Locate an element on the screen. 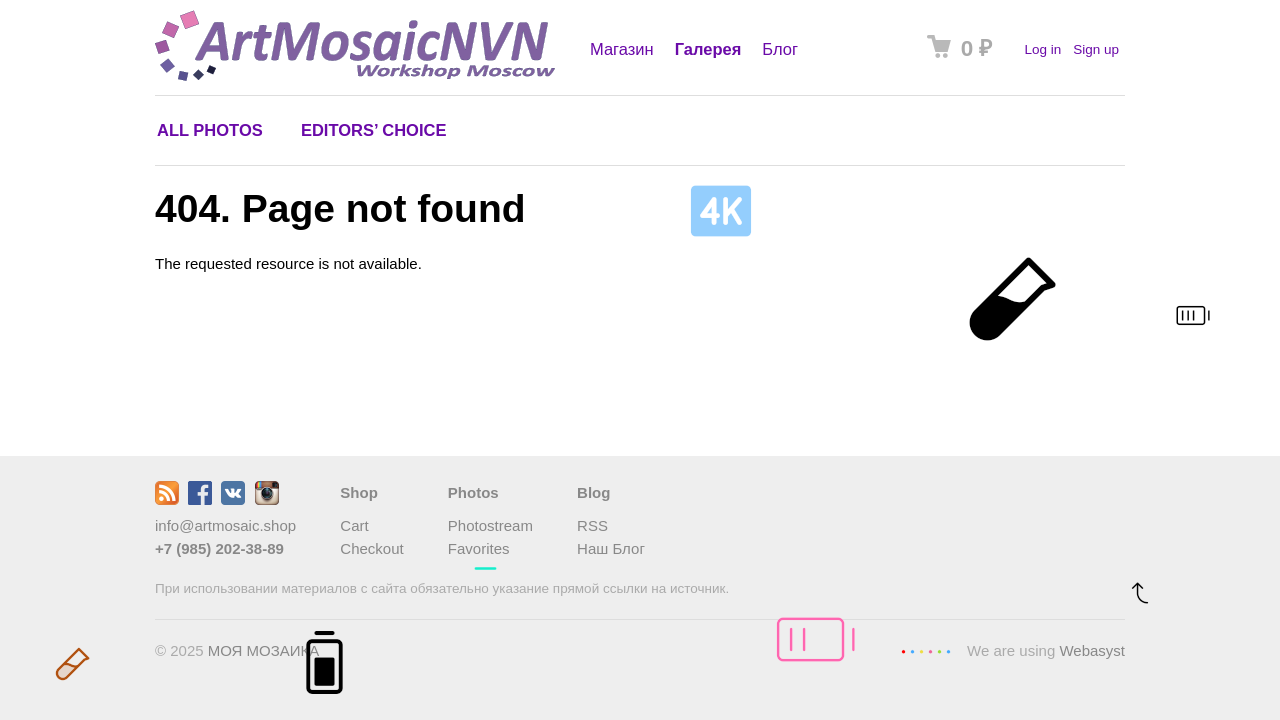 The image size is (1280, 720). indicates medium battery level is located at coordinates (814, 639).